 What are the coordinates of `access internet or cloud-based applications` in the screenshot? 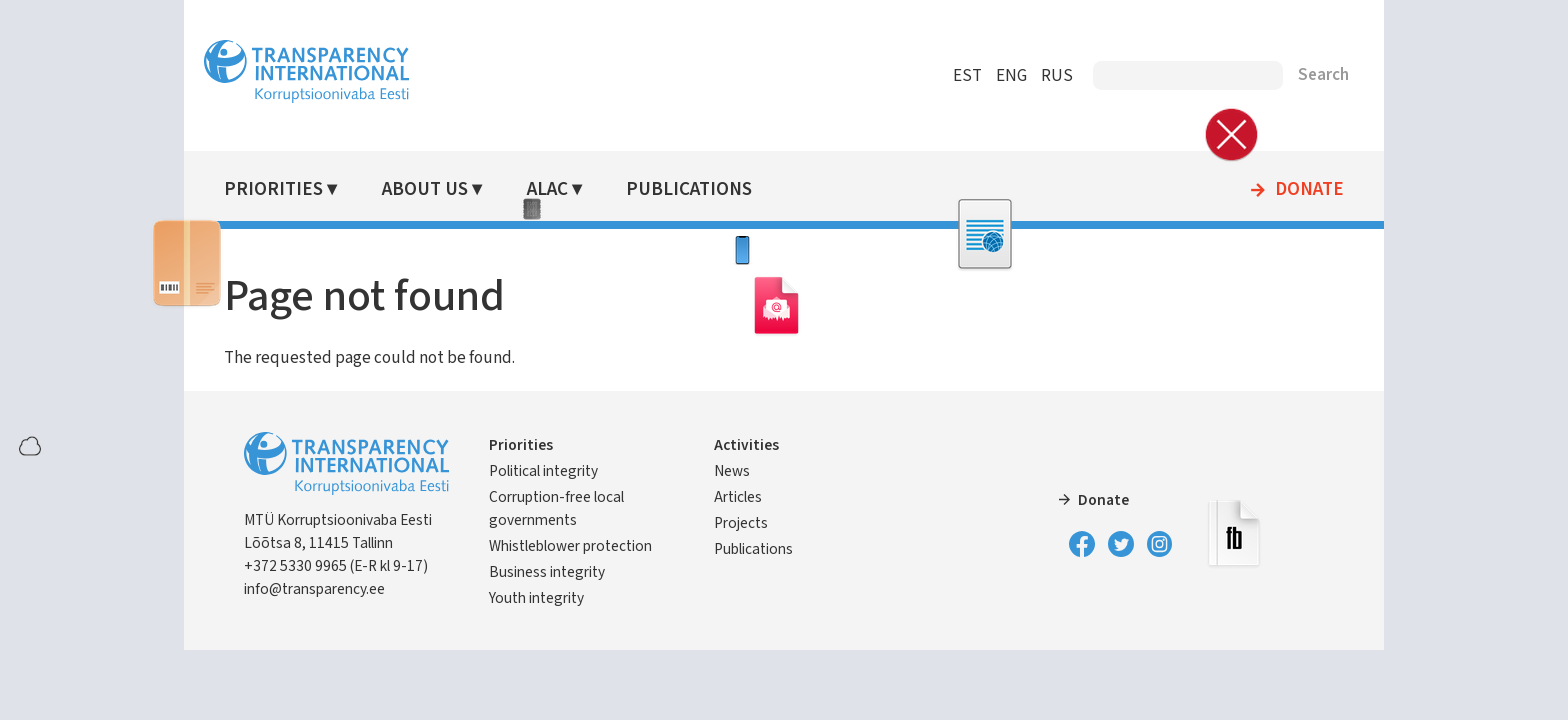 It's located at (30, 446).